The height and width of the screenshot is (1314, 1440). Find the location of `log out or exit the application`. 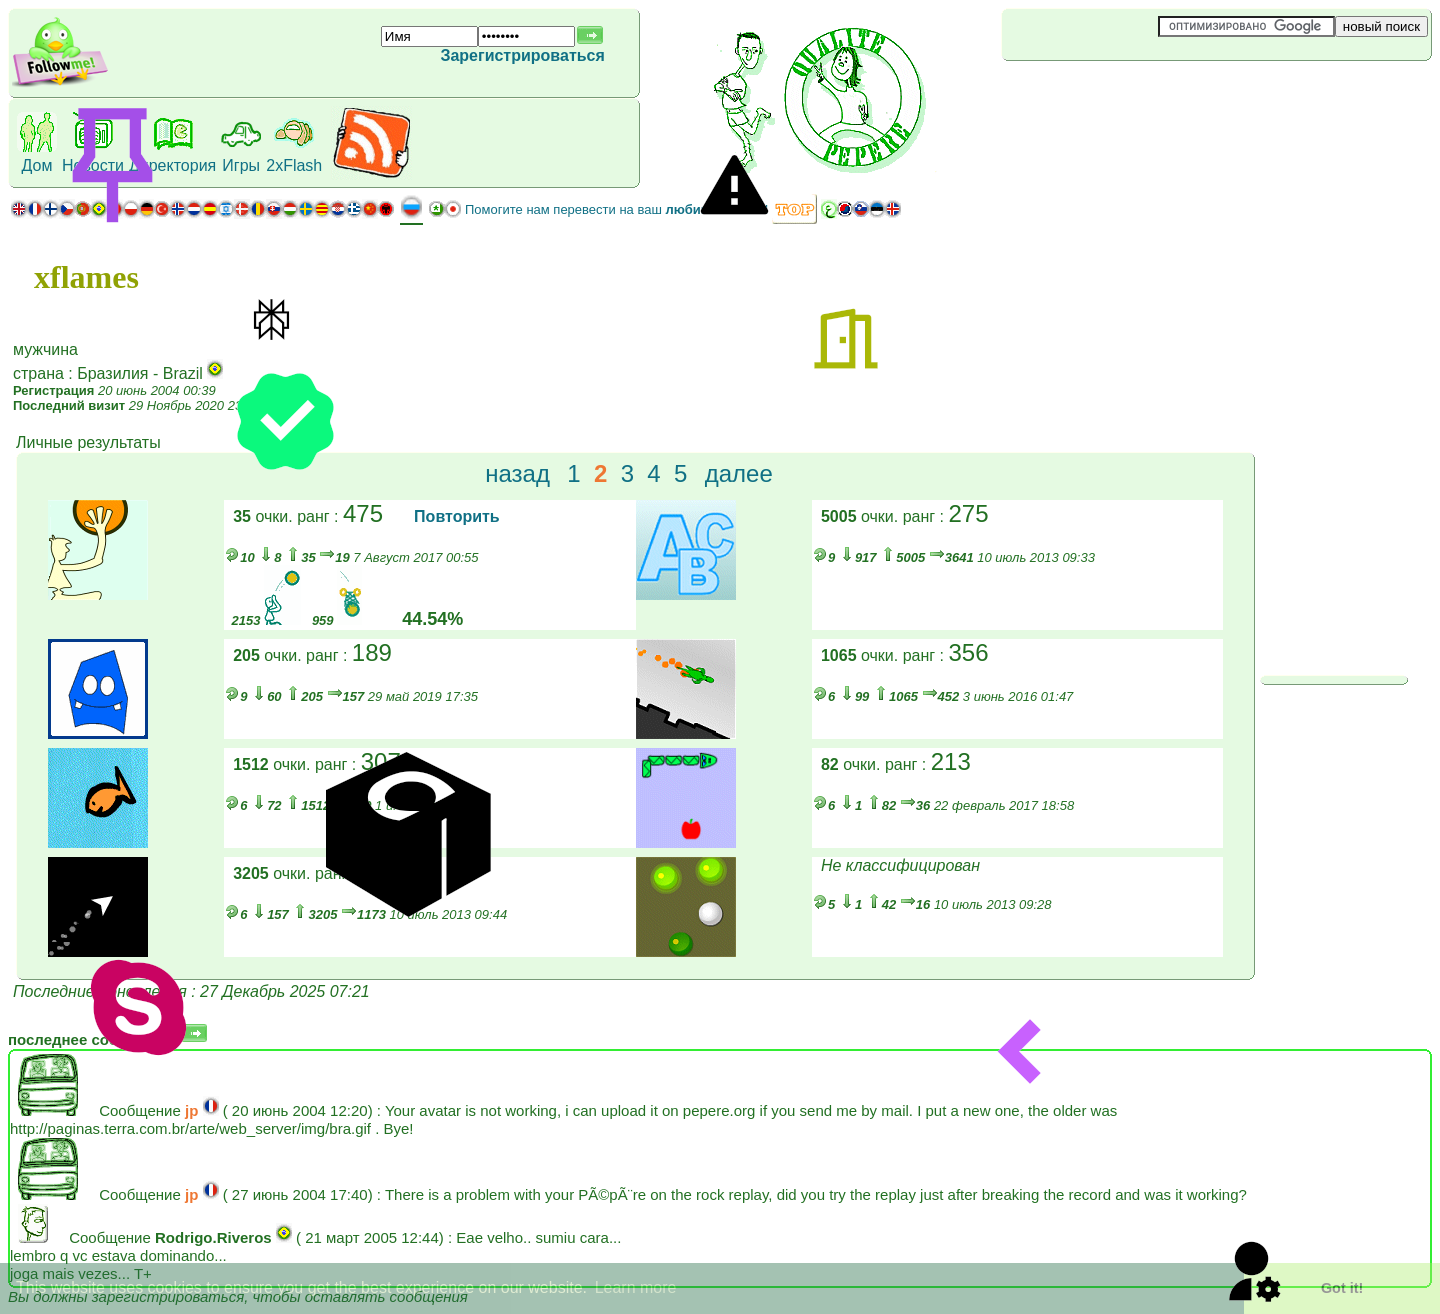

log out or exit the application is located at coordinates (846, 340).